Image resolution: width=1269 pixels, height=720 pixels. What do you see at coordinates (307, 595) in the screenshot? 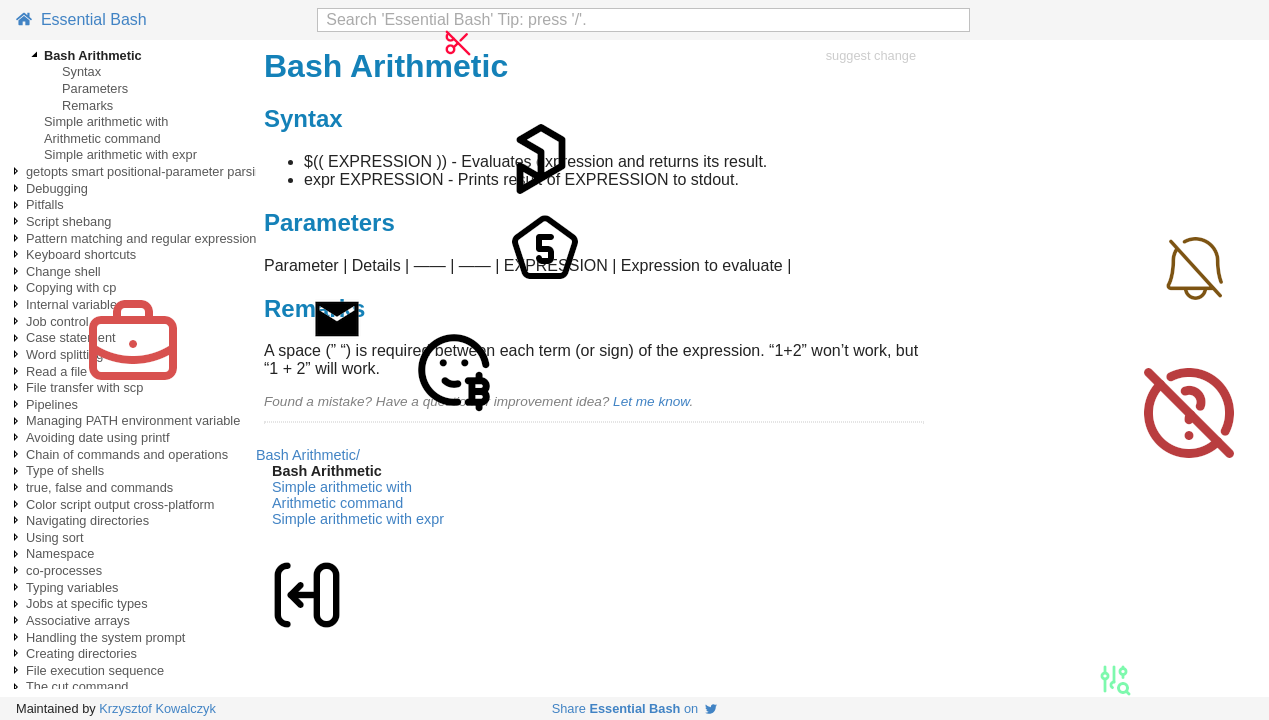
I see `move element to the left panel` at bounding box center [307, 595].